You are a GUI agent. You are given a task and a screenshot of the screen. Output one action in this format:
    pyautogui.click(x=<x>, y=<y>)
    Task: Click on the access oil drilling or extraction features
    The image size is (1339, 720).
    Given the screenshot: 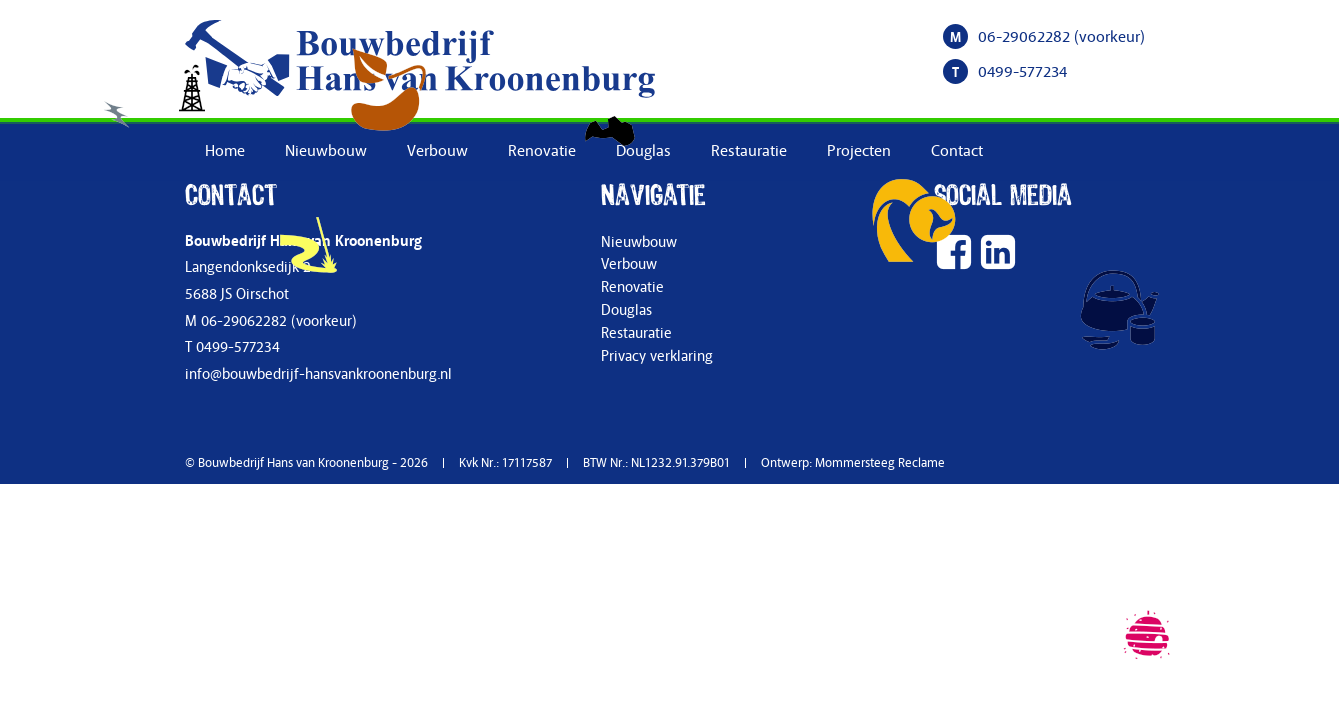 What is the action you would take?
    pyautogui.click(x=192, y=89)
    